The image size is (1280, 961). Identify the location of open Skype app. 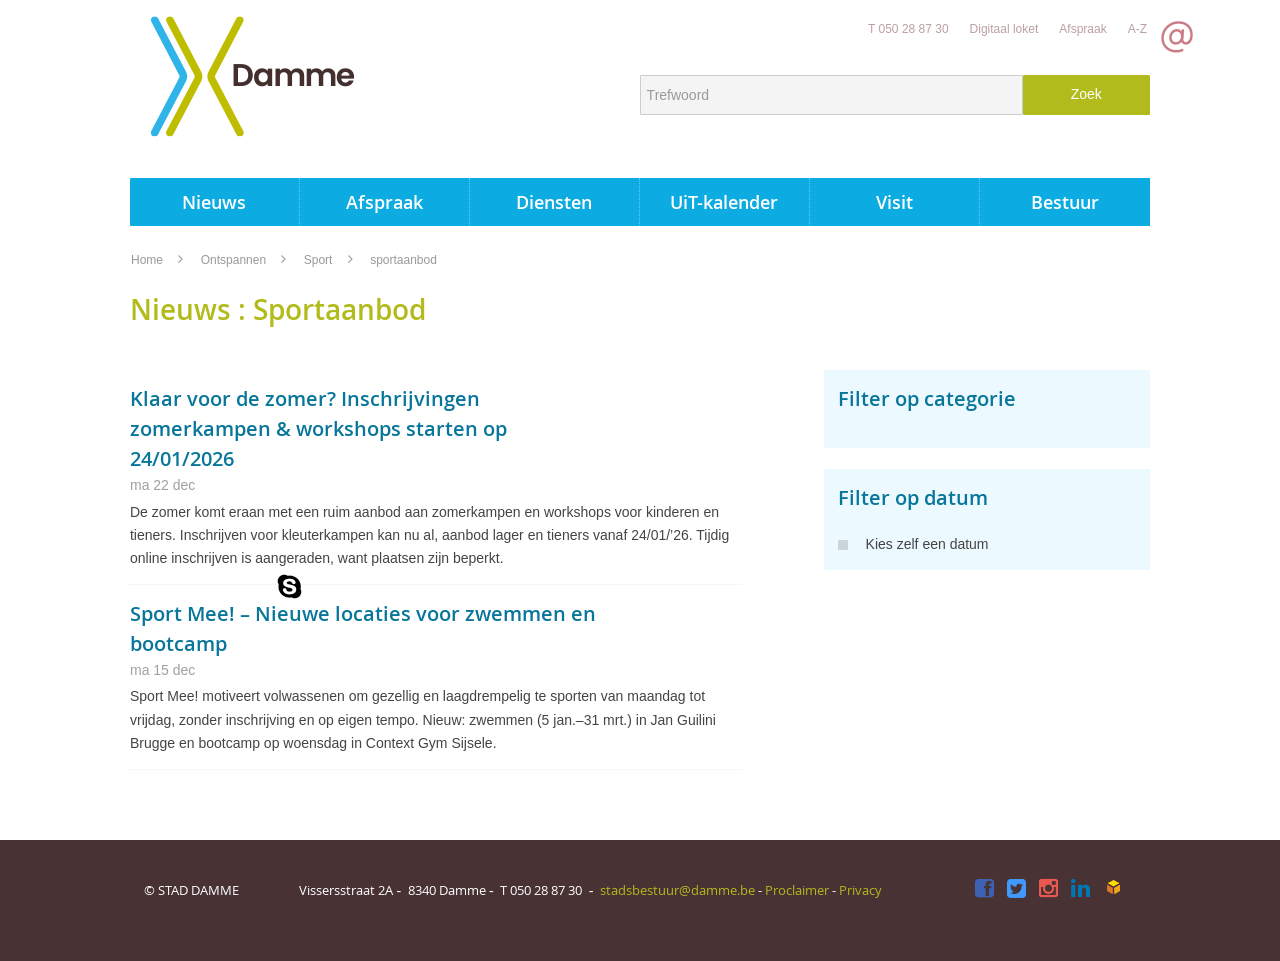
(289, 586).